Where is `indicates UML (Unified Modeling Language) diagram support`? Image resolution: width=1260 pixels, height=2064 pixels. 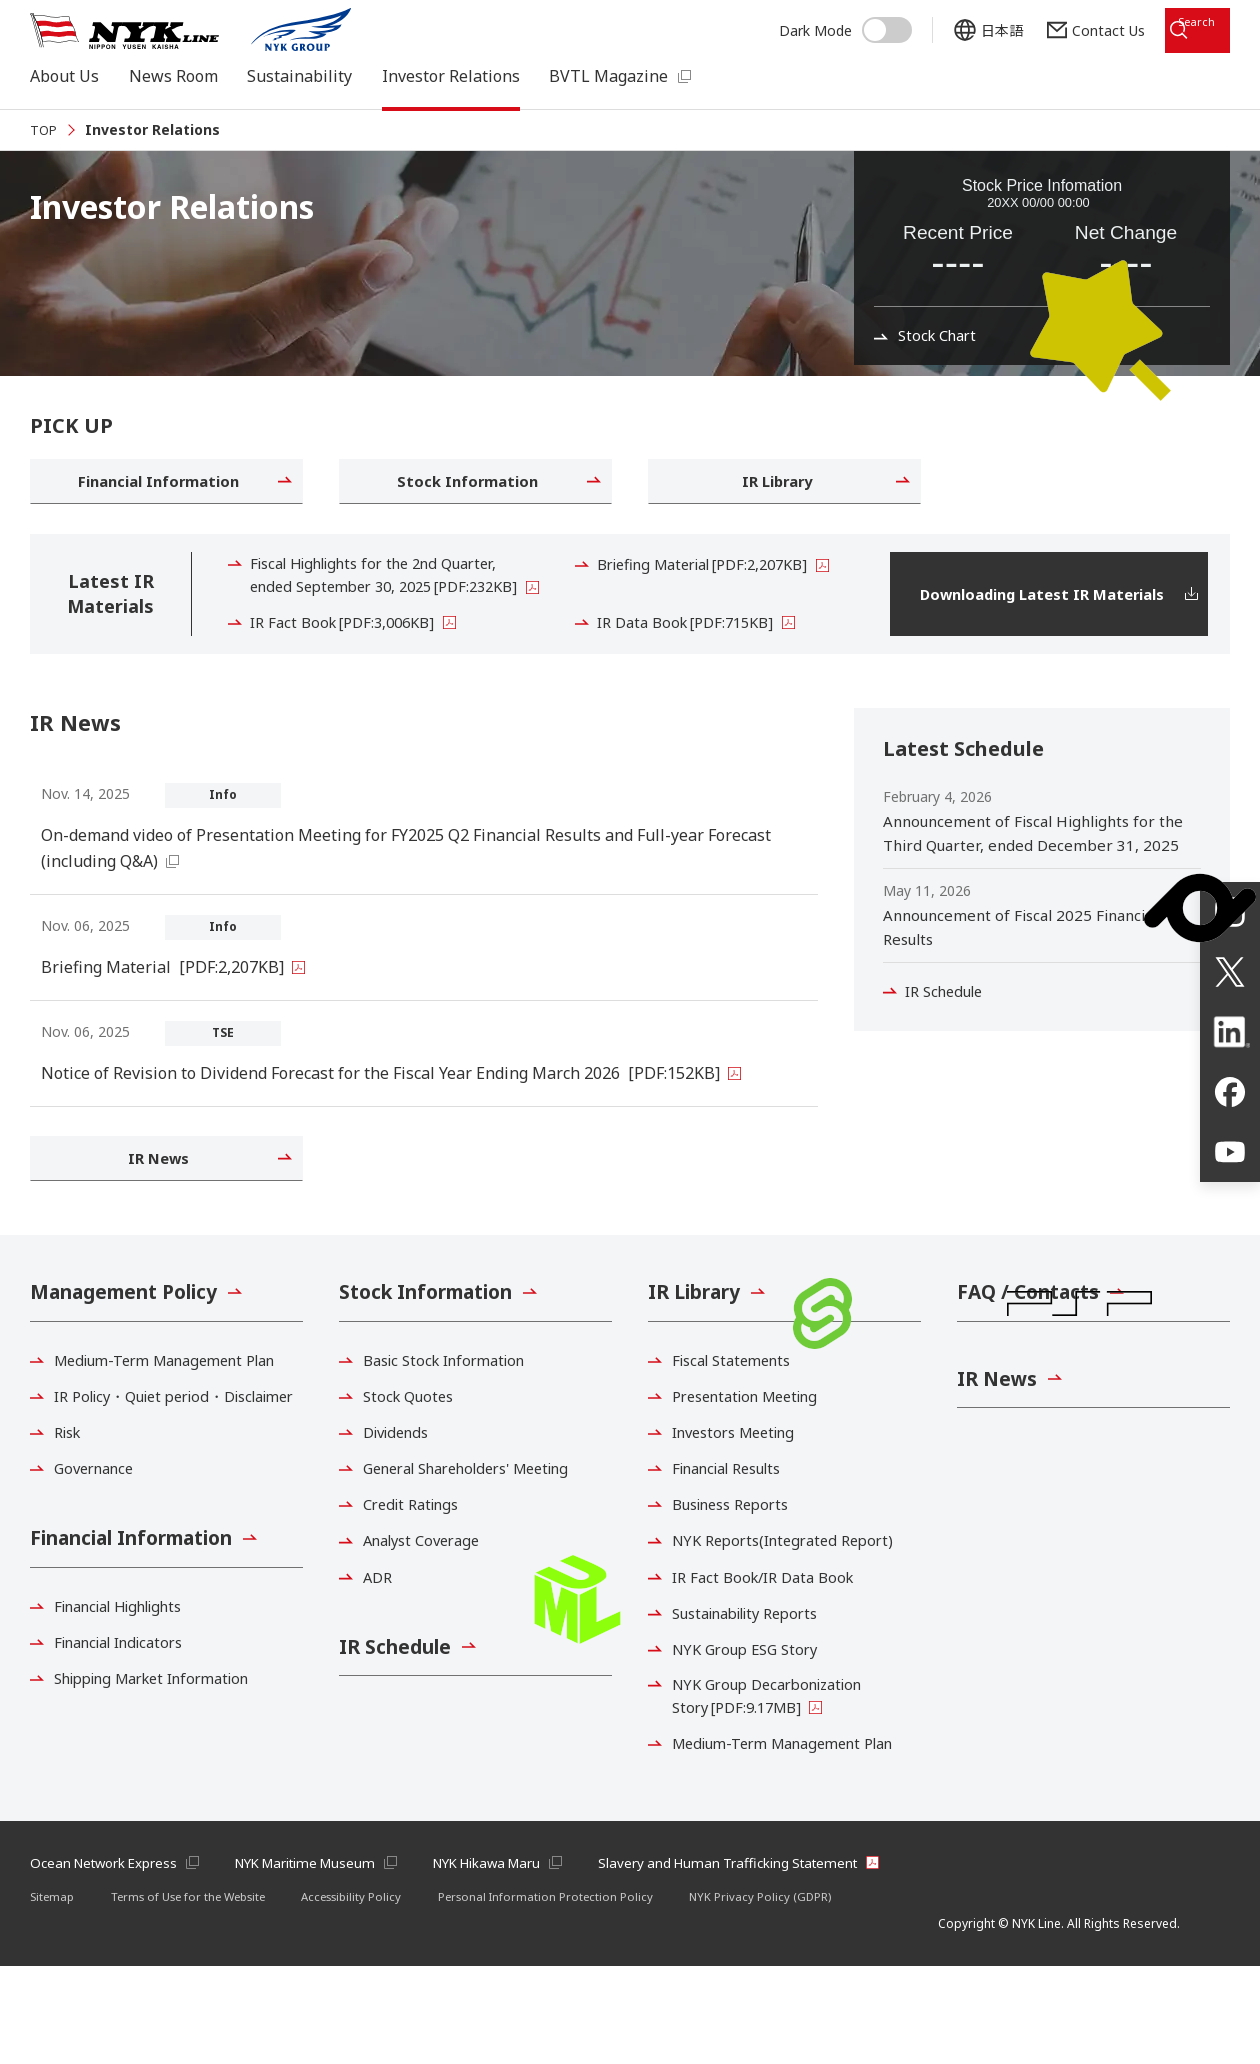 indicates UML (Unified Modeling Language) diagram support is located at coordinates (577, 1599).